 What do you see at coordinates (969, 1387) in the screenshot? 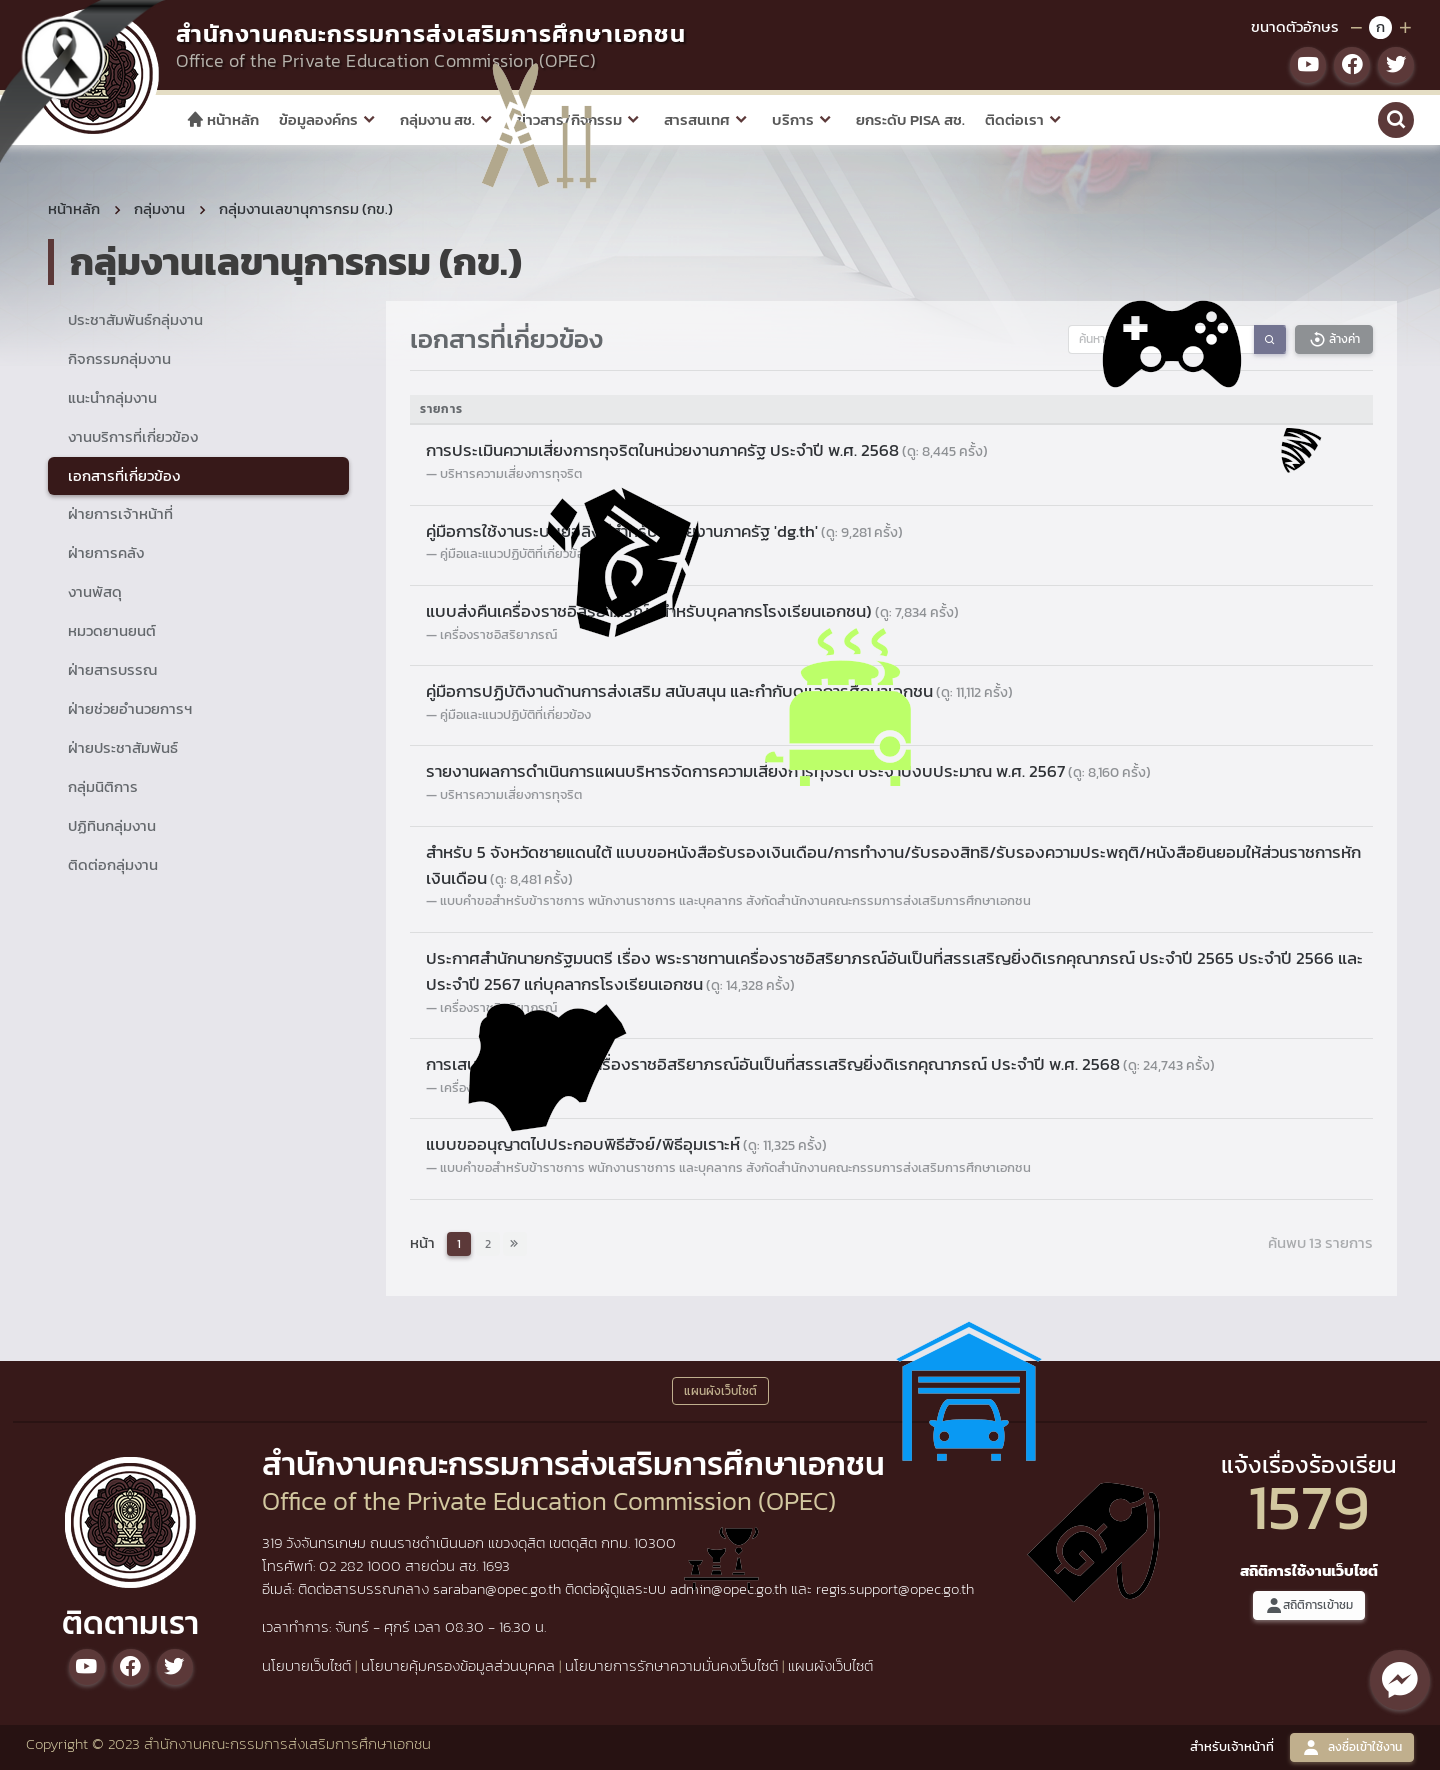
I see `access garage or parking settings` at bounding box center [969, 1387].